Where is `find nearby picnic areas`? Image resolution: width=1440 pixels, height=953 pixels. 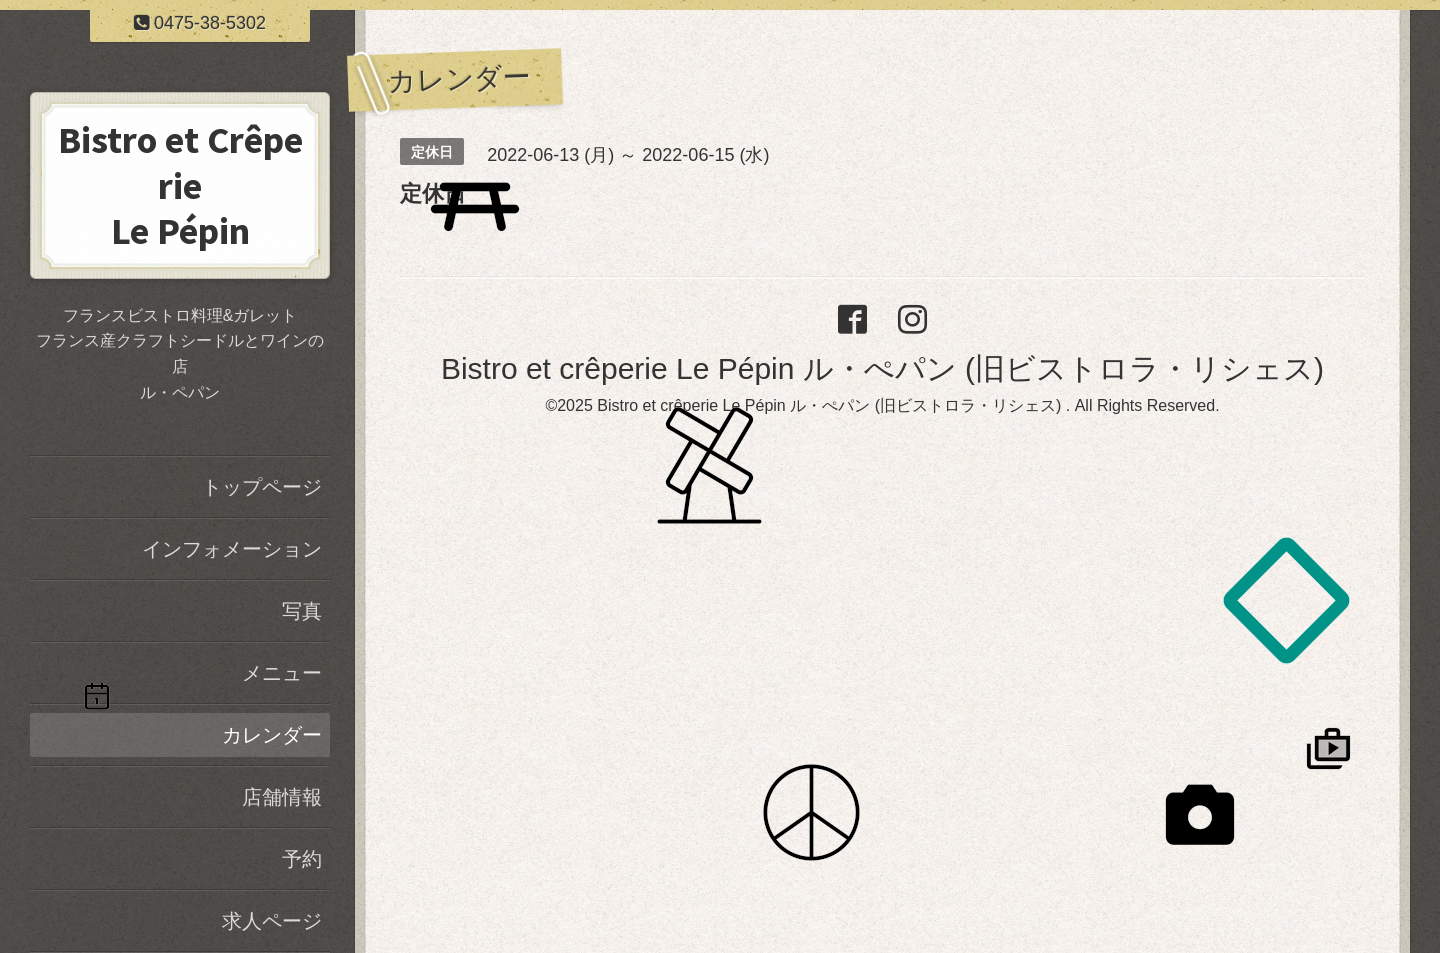 find nearby picnic areas is located at coordinates (475, 209).